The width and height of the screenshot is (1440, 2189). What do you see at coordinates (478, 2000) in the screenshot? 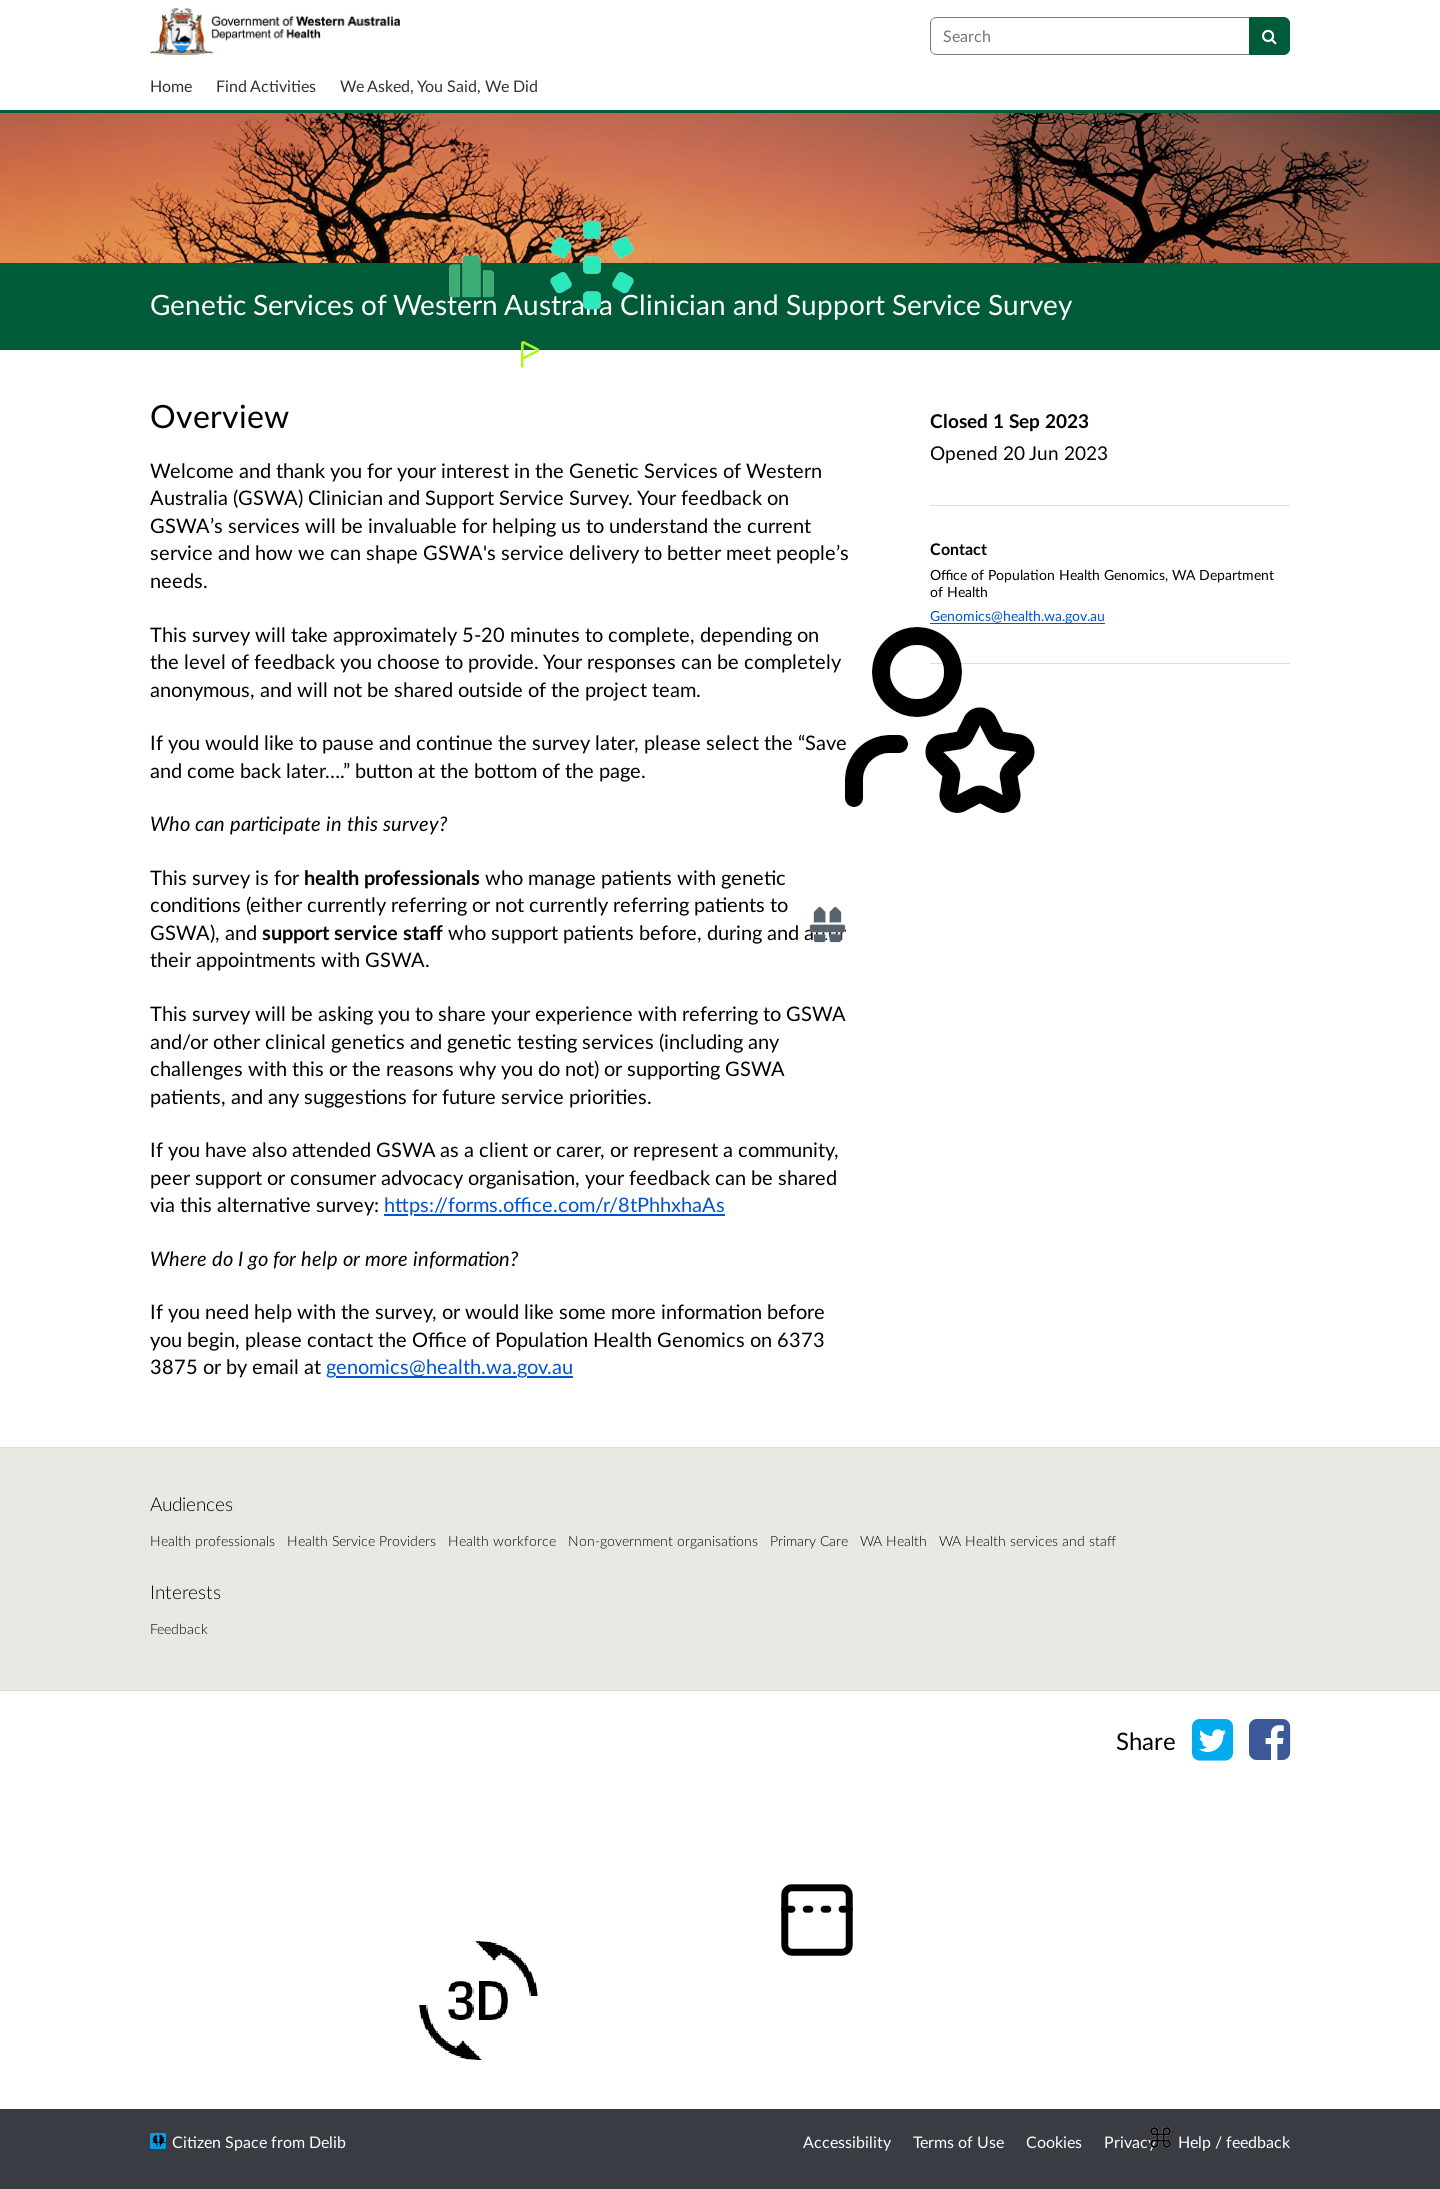
I see `rotate object to view in 3d` at bounding box center [478, 2000].